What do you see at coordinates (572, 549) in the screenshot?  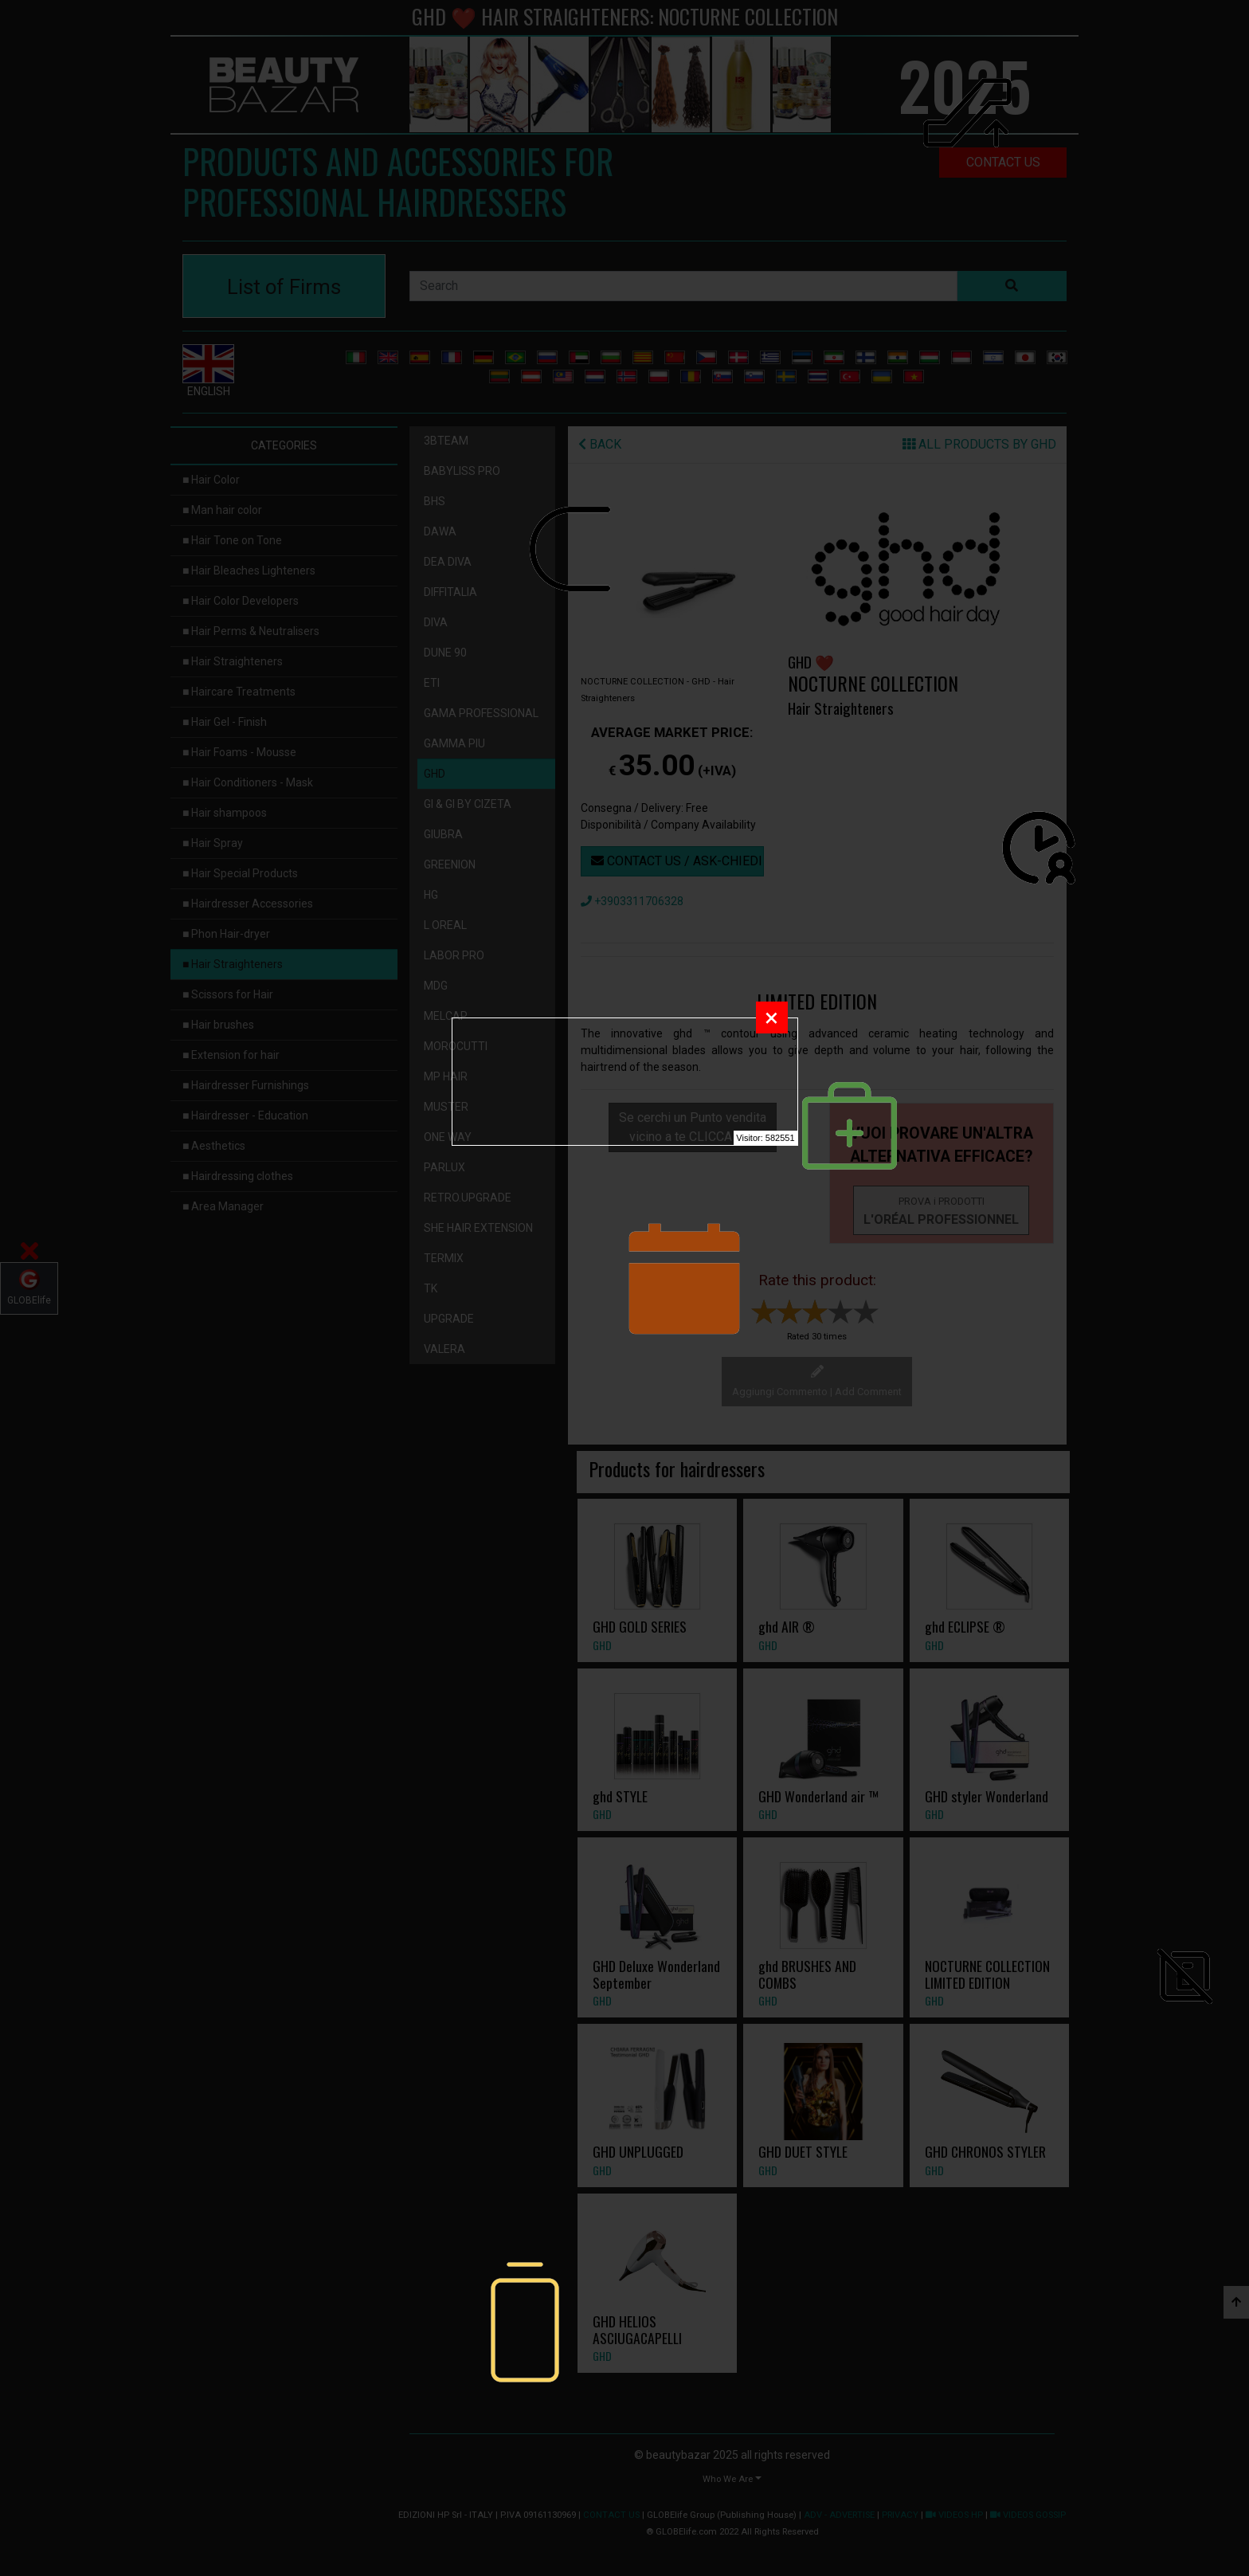 I see `indicates a proper subset relationship in mathematical notation` at bounding box center [572, 549].